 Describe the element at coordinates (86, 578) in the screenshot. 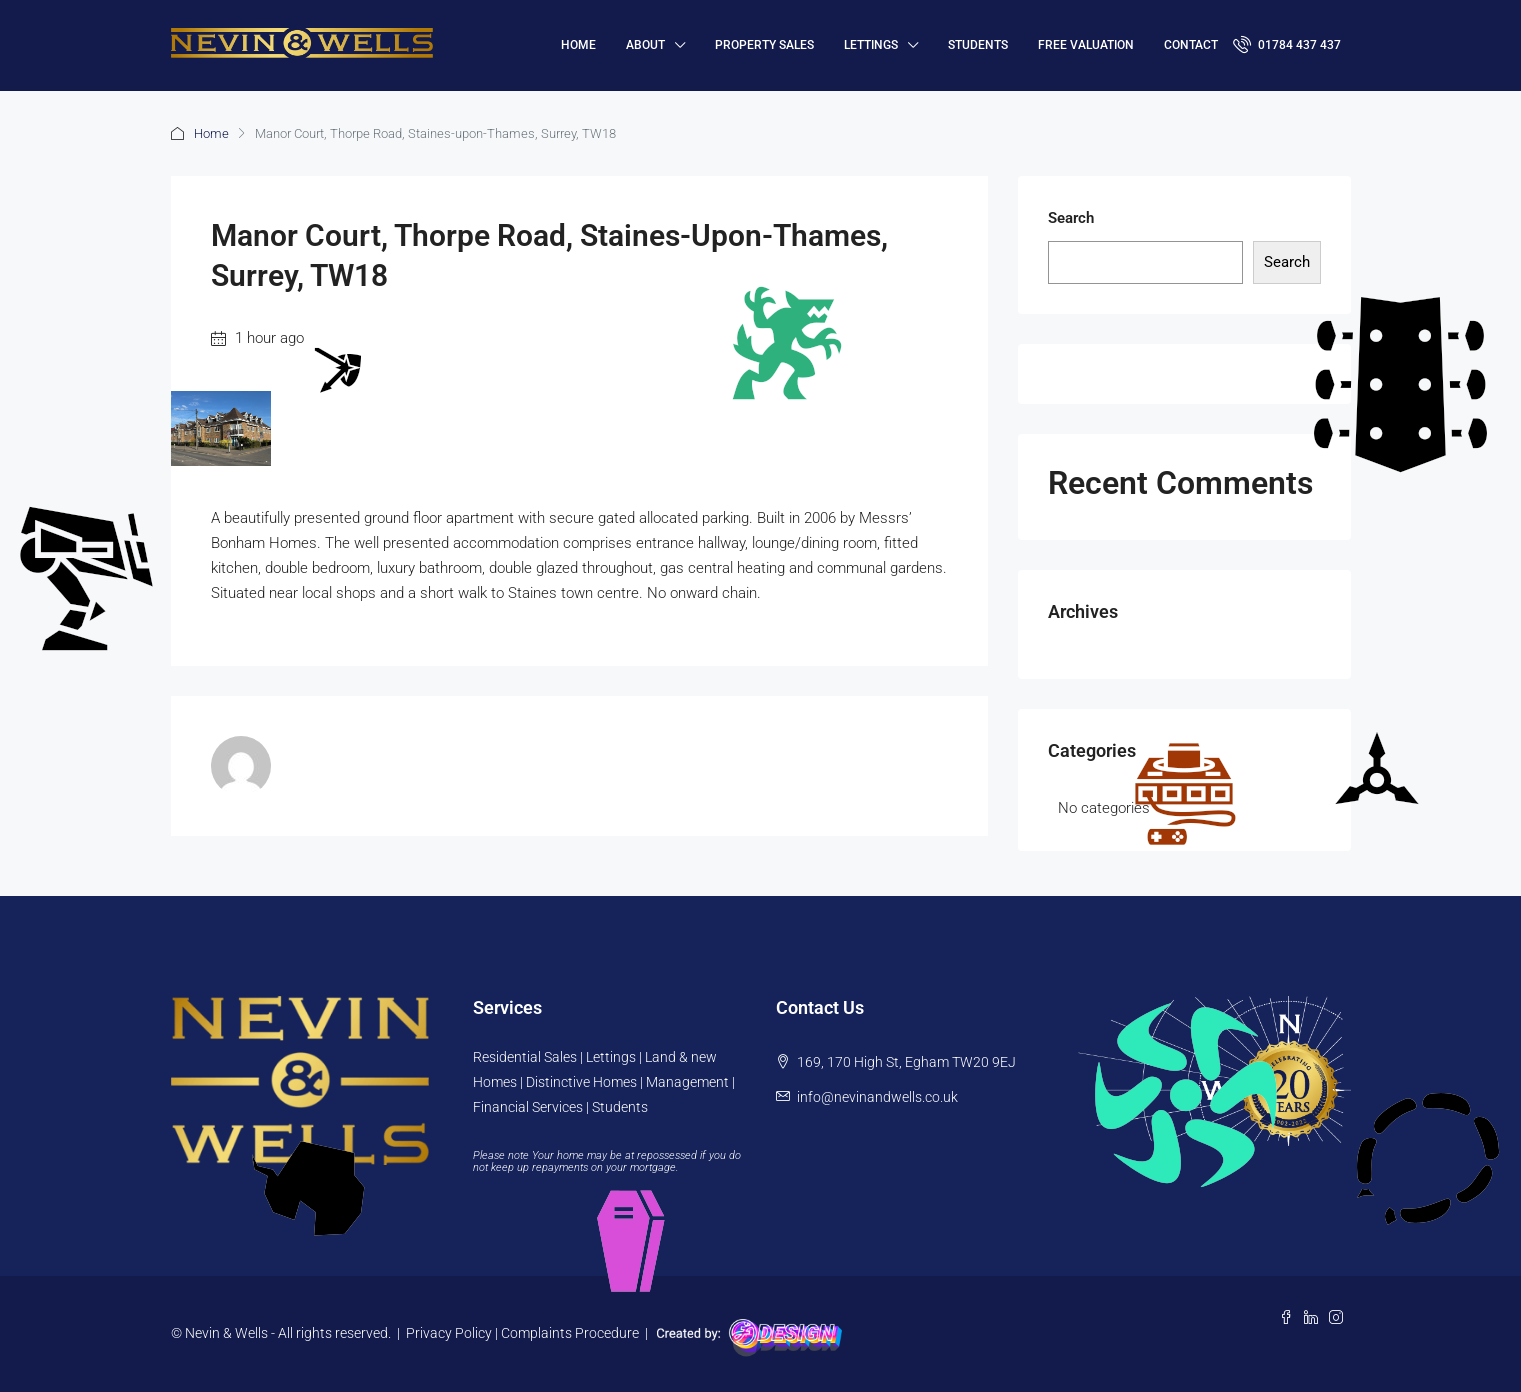

I see `explore the map on foot` at that location.